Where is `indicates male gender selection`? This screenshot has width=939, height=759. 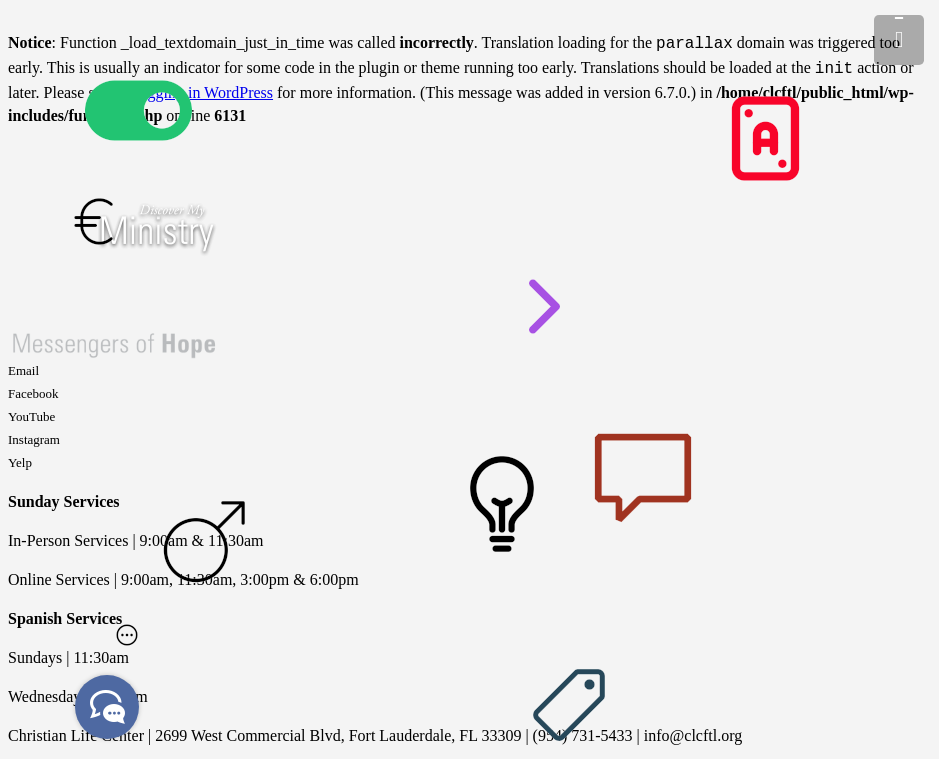
indicates male gender selection is located at coordinates (206, 540).